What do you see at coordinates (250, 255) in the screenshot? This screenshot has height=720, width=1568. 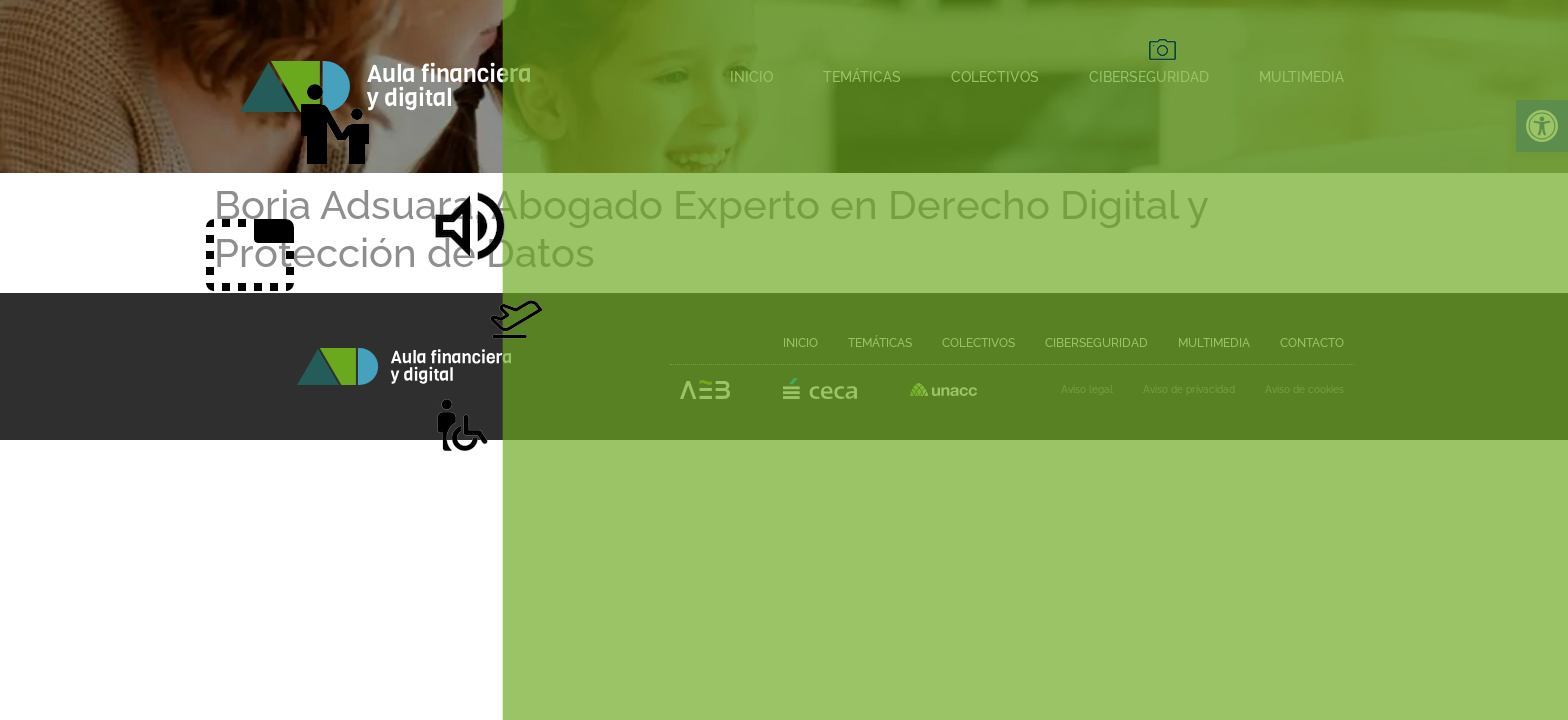 I see `an inactive or background browser tab` at bounding box center [250, 255].